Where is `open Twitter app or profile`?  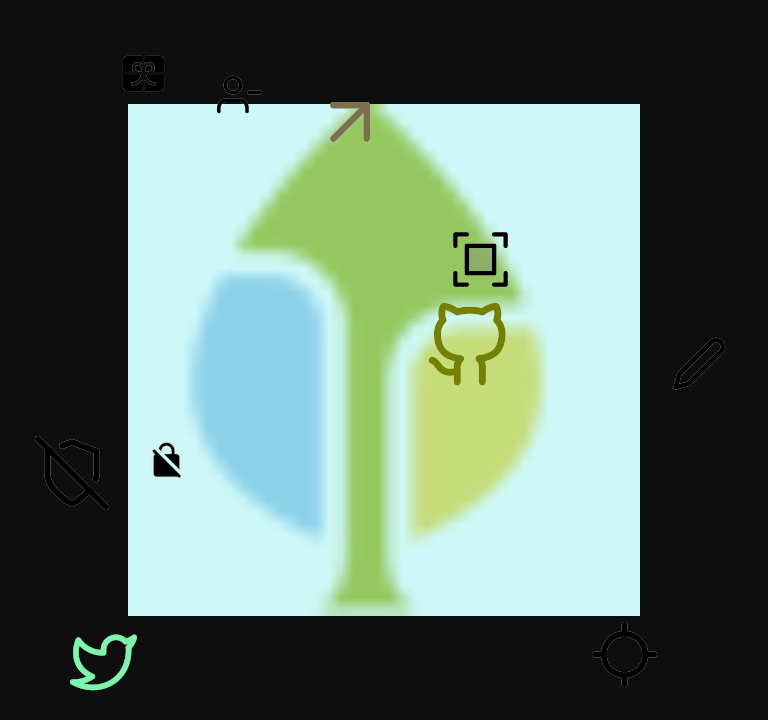 open Twitter app or profile is located at coordinates (103, 662).